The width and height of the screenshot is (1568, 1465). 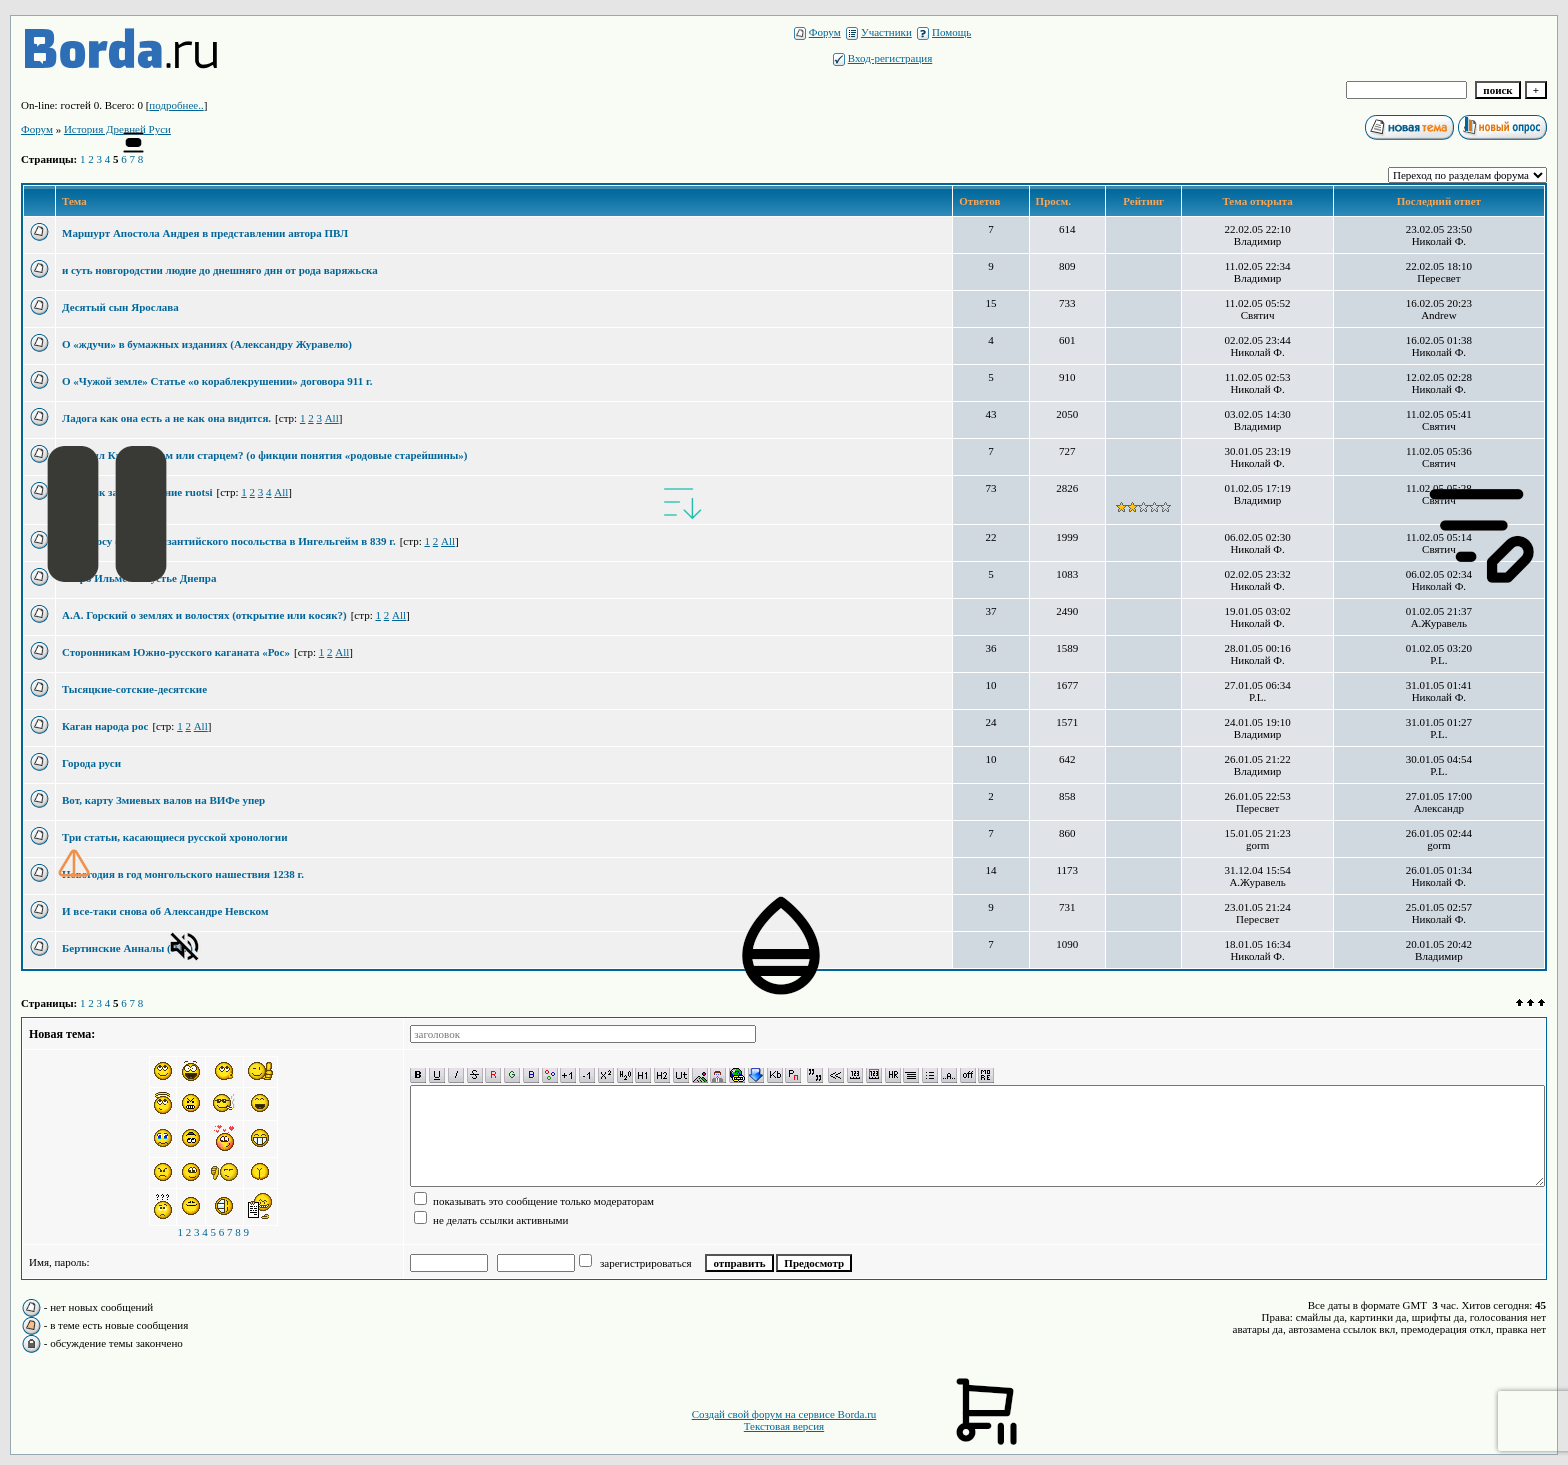 What do you see at coordinates (985, 1410) in the screenshot?
I see `pause or hold your shopping cart` at bounding box center [985, 1410].